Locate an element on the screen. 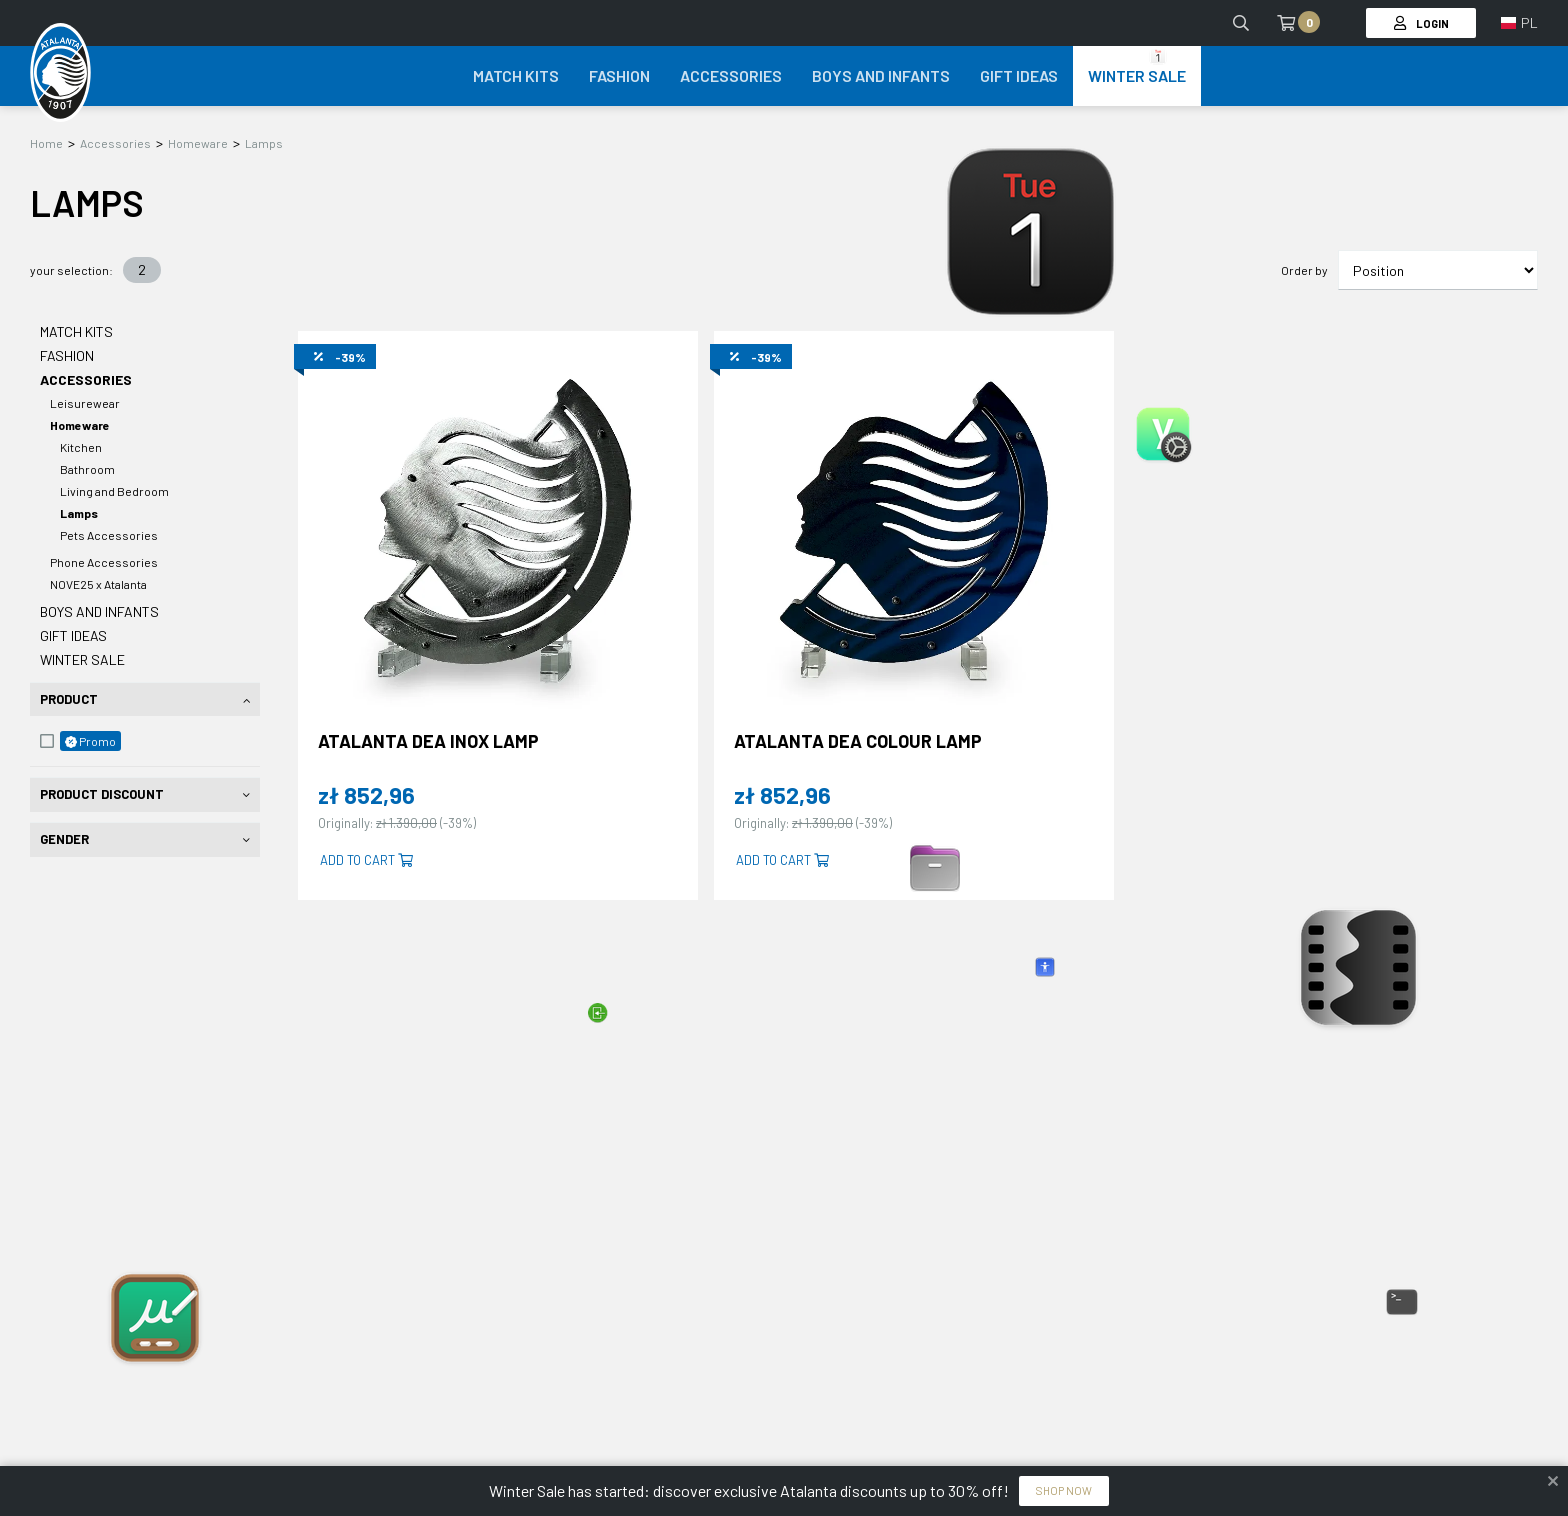 Image resolution: width=1568 pixels, height=1516 pixels. open the file manager application is located at coordinates (935, 868).